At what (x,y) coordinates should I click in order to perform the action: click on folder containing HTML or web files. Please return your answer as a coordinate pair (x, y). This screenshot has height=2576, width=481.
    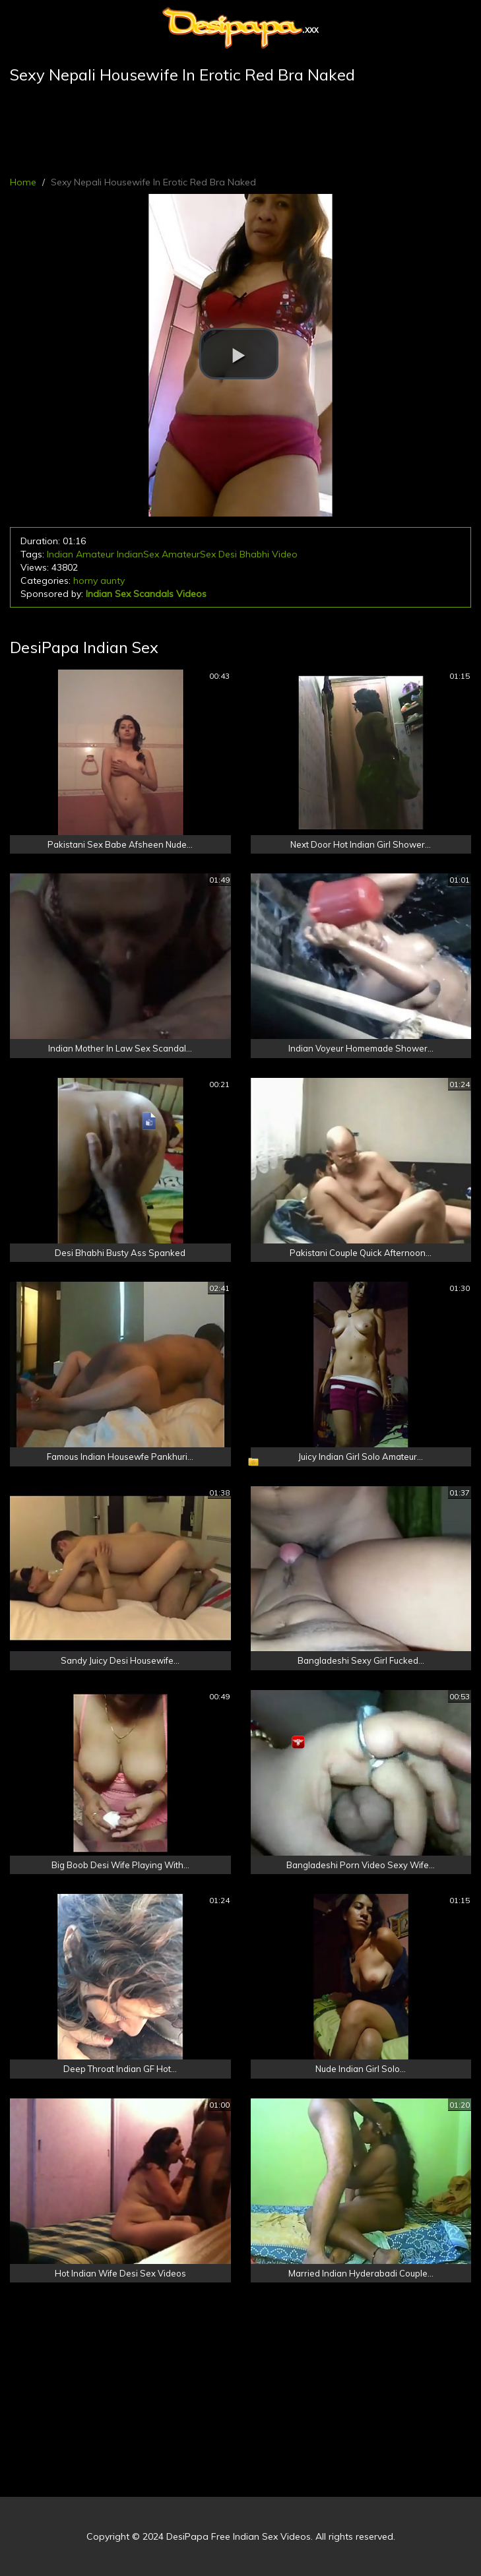
    Looking at the image, I should click on (253, 1462).